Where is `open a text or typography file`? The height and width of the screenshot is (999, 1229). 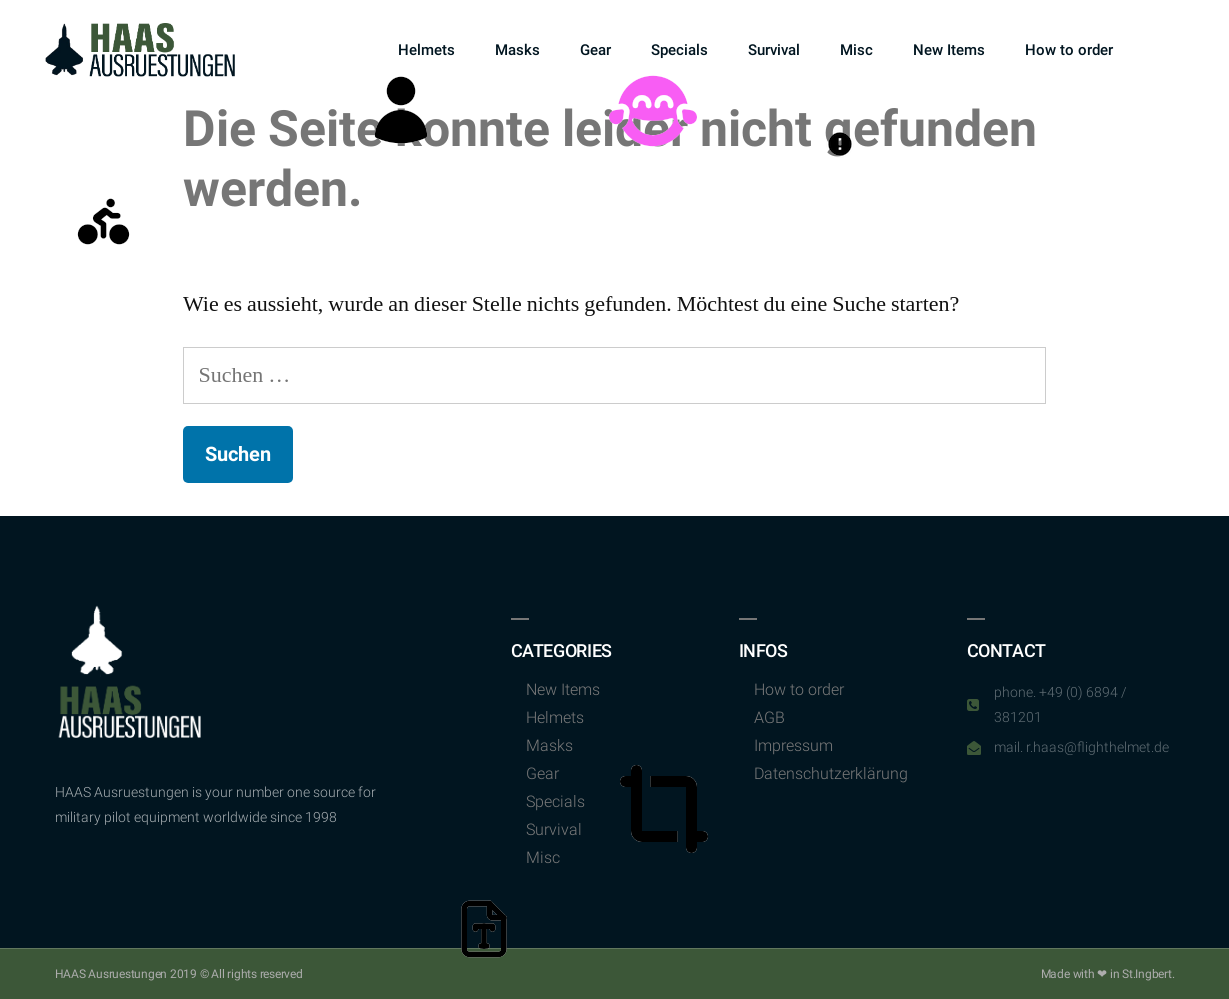
open a text or typography file is located at coordinates (484, 929).